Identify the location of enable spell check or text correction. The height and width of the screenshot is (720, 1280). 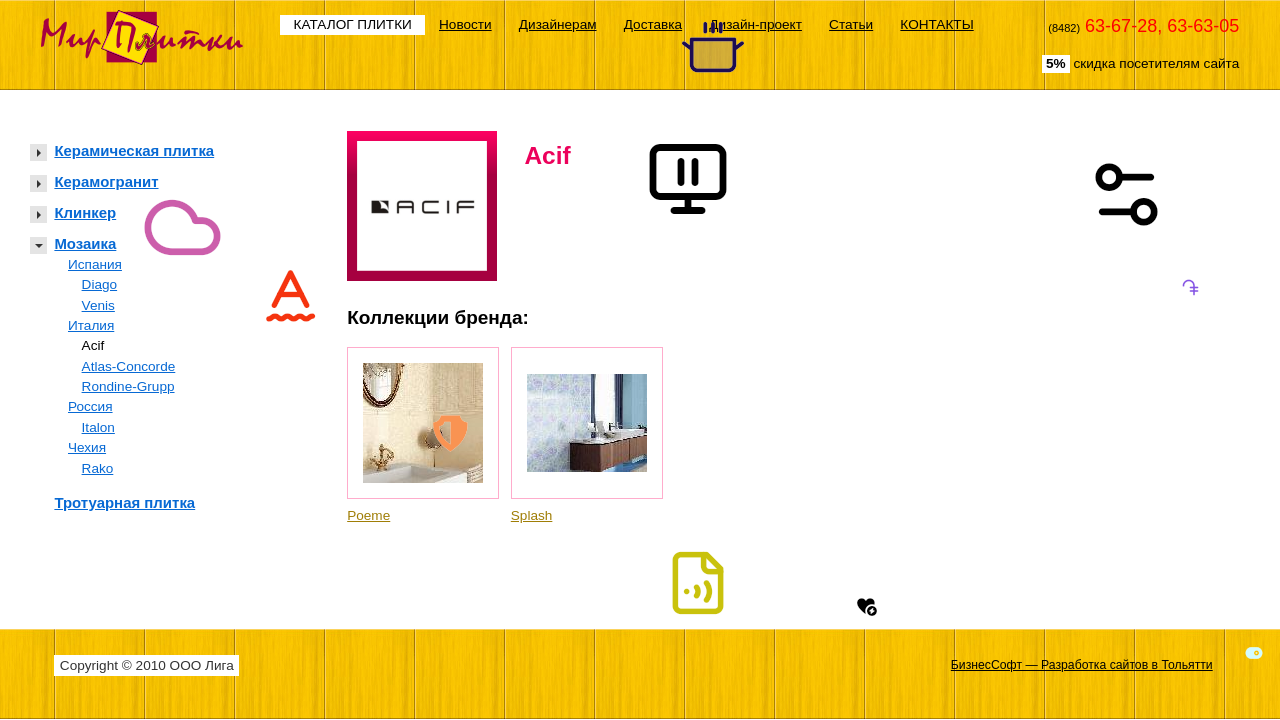
(290, 294).